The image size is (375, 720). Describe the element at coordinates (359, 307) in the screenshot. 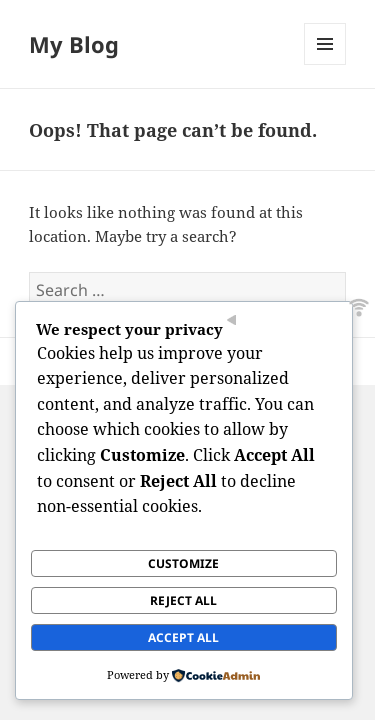

I see `indicates excellent wireless network signal strength` at that location.